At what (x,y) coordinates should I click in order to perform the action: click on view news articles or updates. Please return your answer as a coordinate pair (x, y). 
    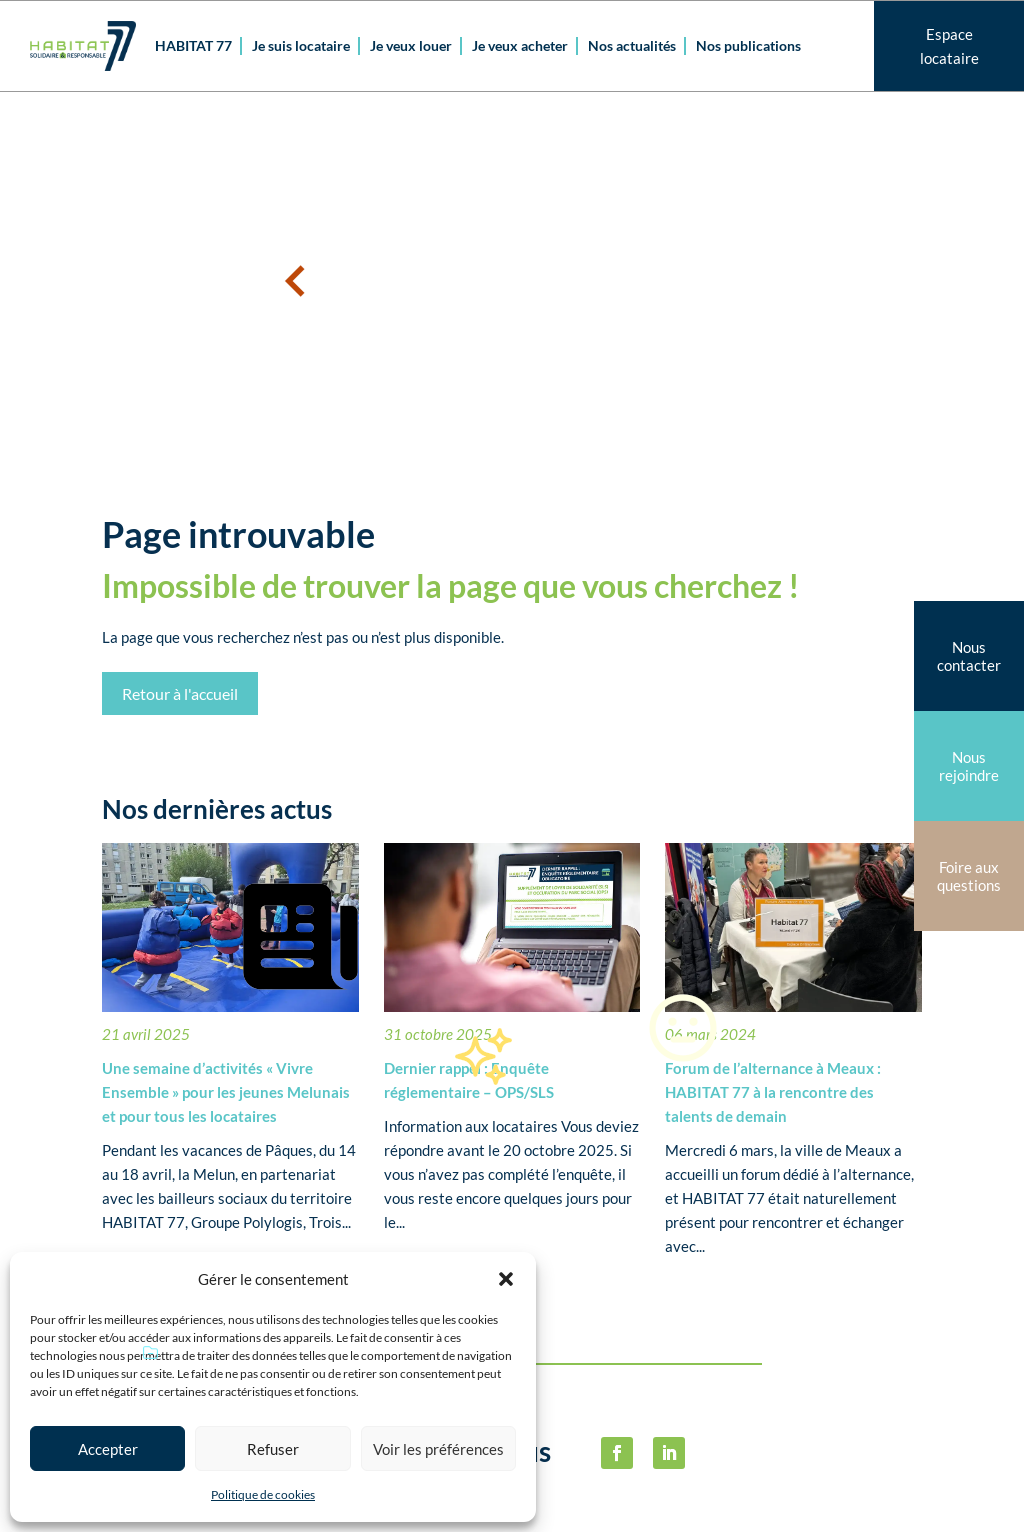
    Looking at the image, I should click on (300, 936).